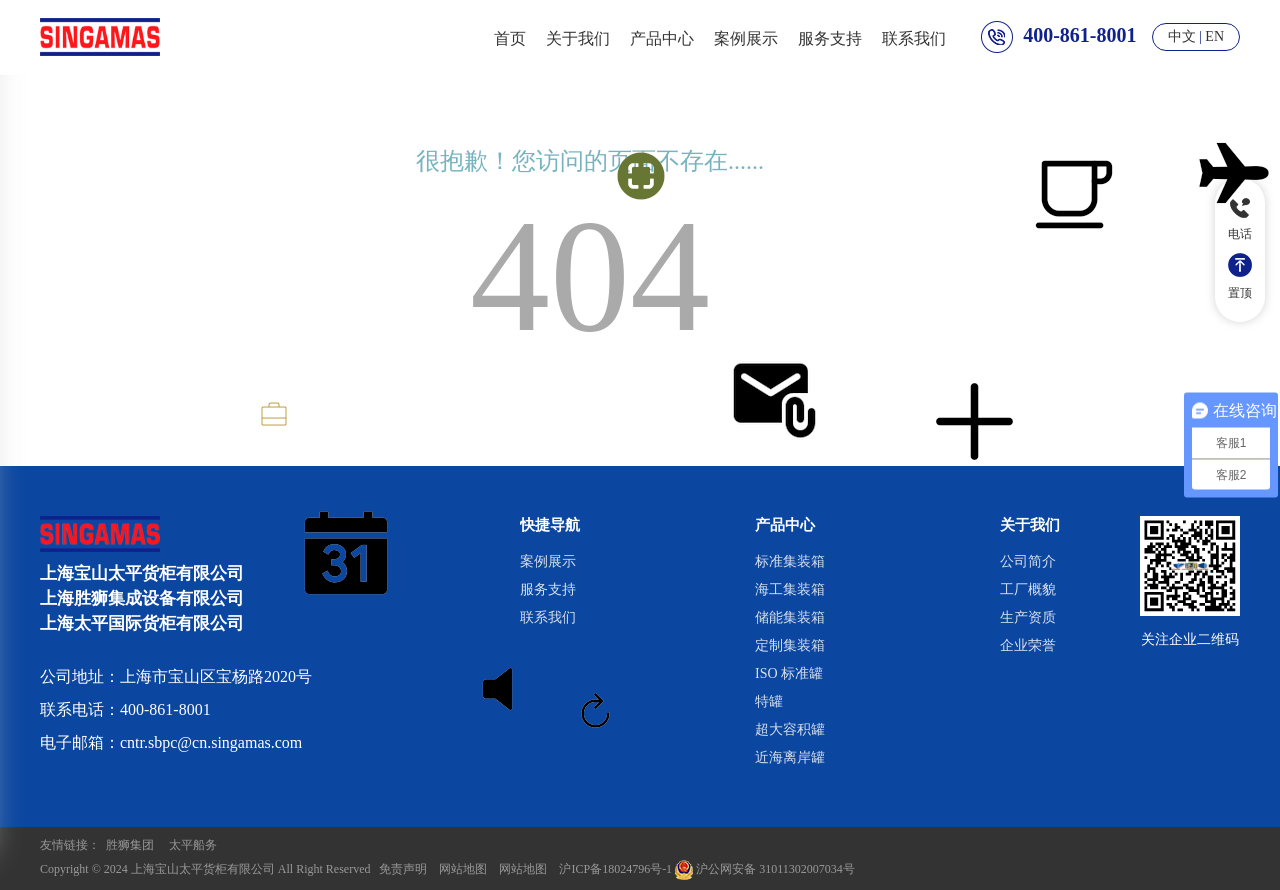 Image resolution: width=1280 pixels, height=890 pixels. What do you see at coordinates (346, 553) in the screenshot?
I see `view calendar or schedule` at bounding box center [346, 553].